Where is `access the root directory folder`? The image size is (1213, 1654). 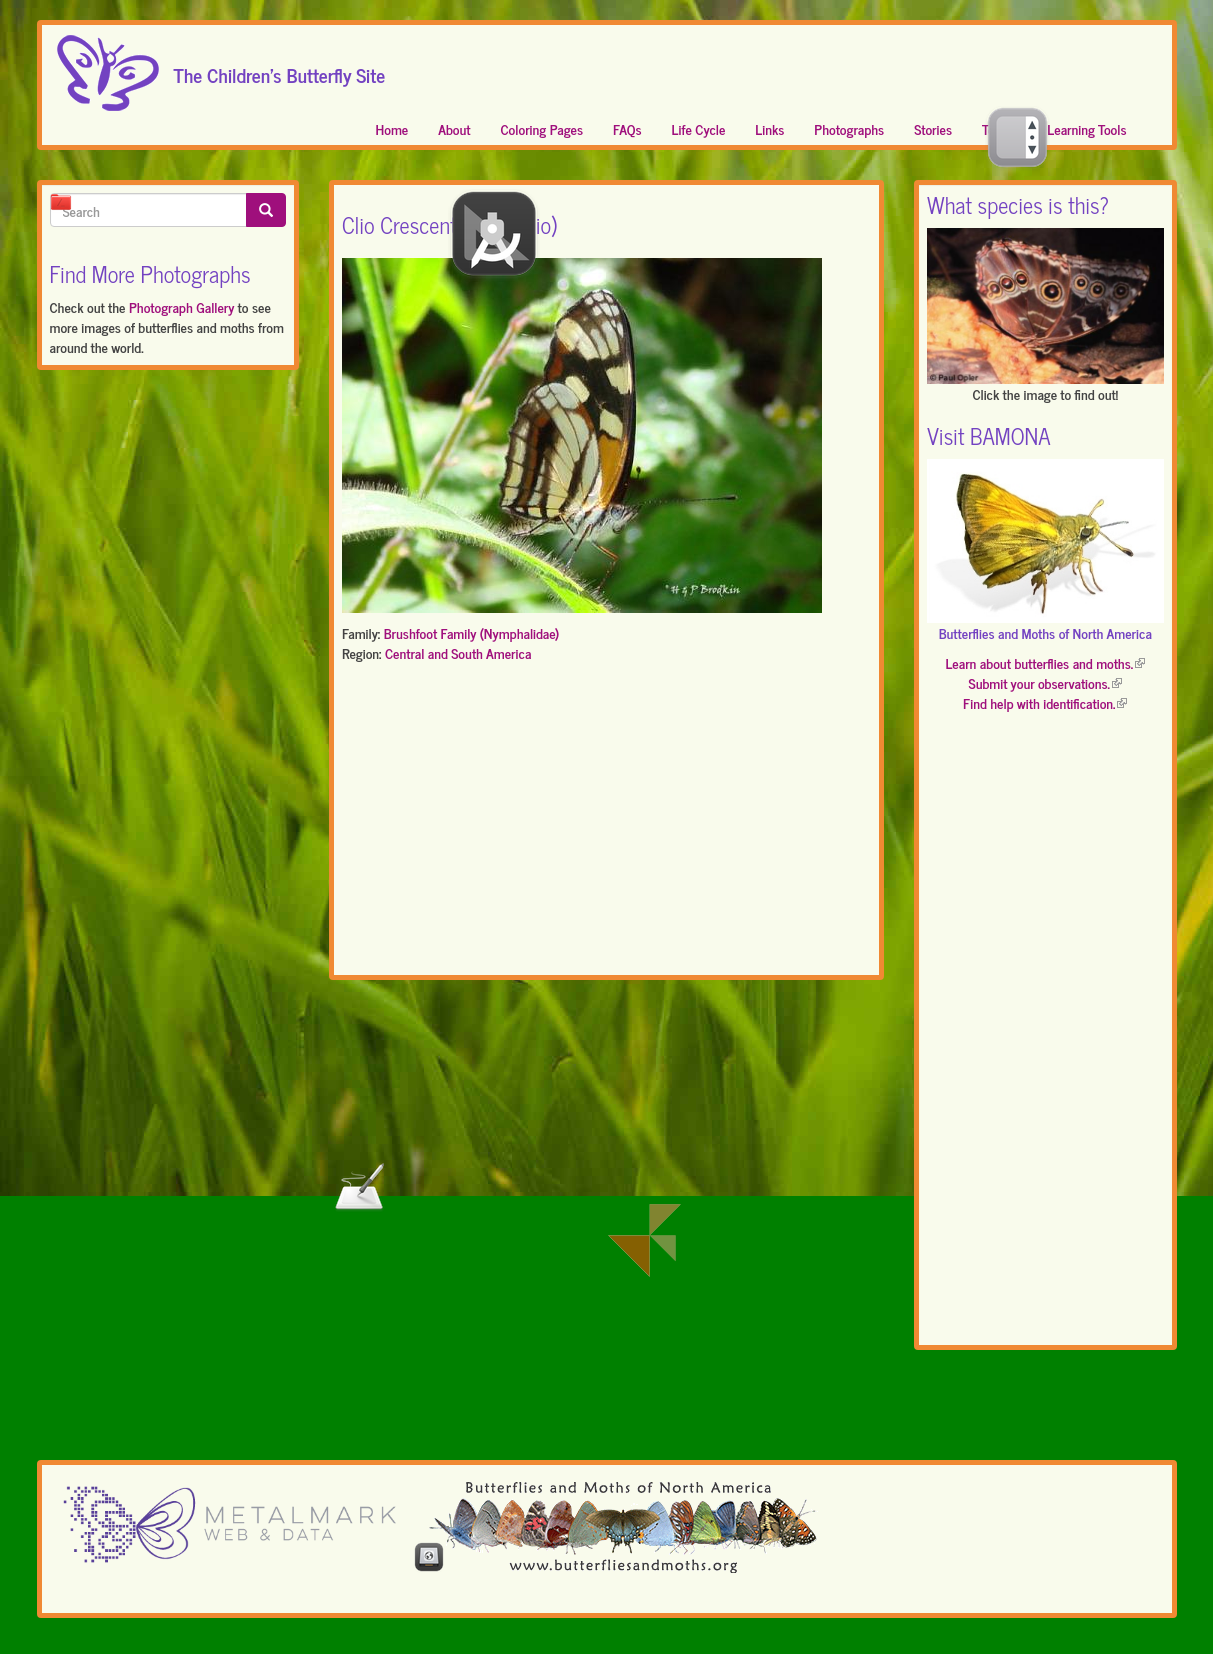 access the root directory folder is located at coordinates (61, 202).